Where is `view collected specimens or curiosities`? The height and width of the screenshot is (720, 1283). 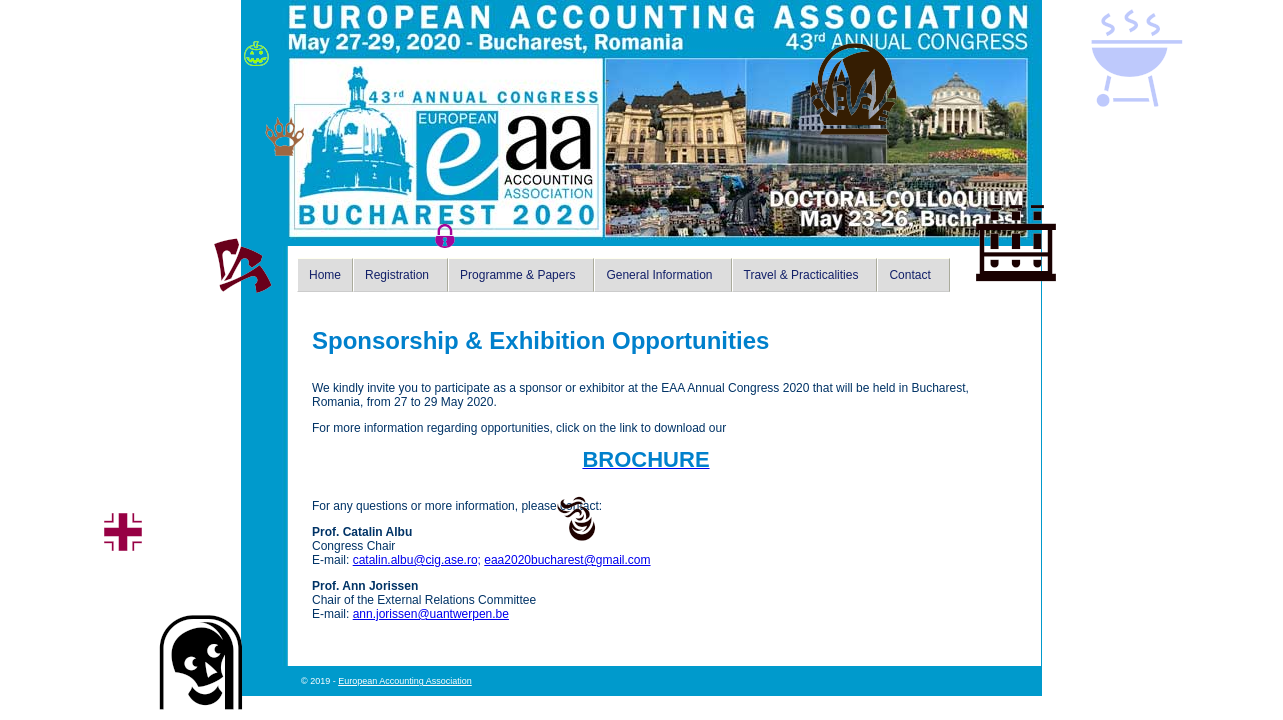 view collected specimens or curiosities is located at coordinates (201, 662).